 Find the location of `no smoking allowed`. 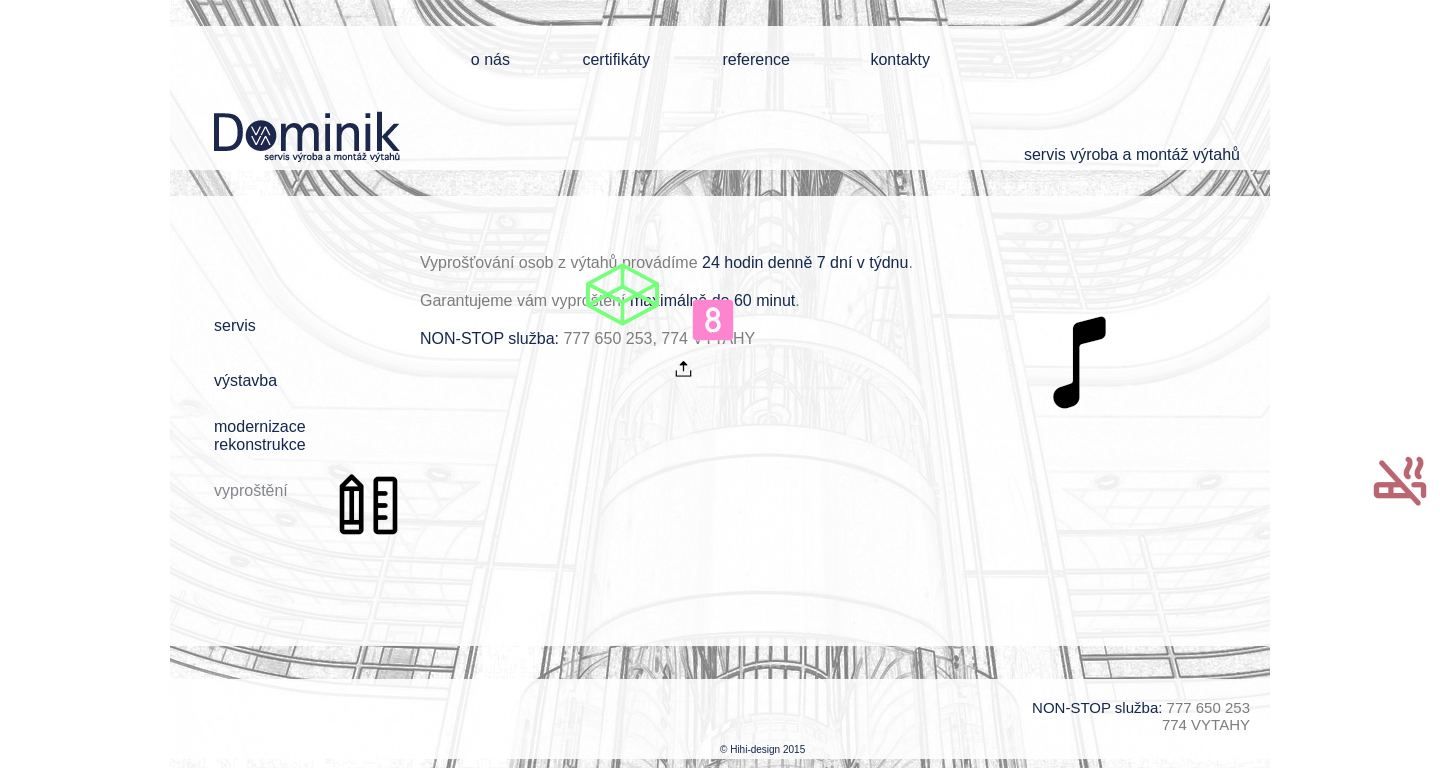

no smoking allowed is located at coordinates (1400, 483).